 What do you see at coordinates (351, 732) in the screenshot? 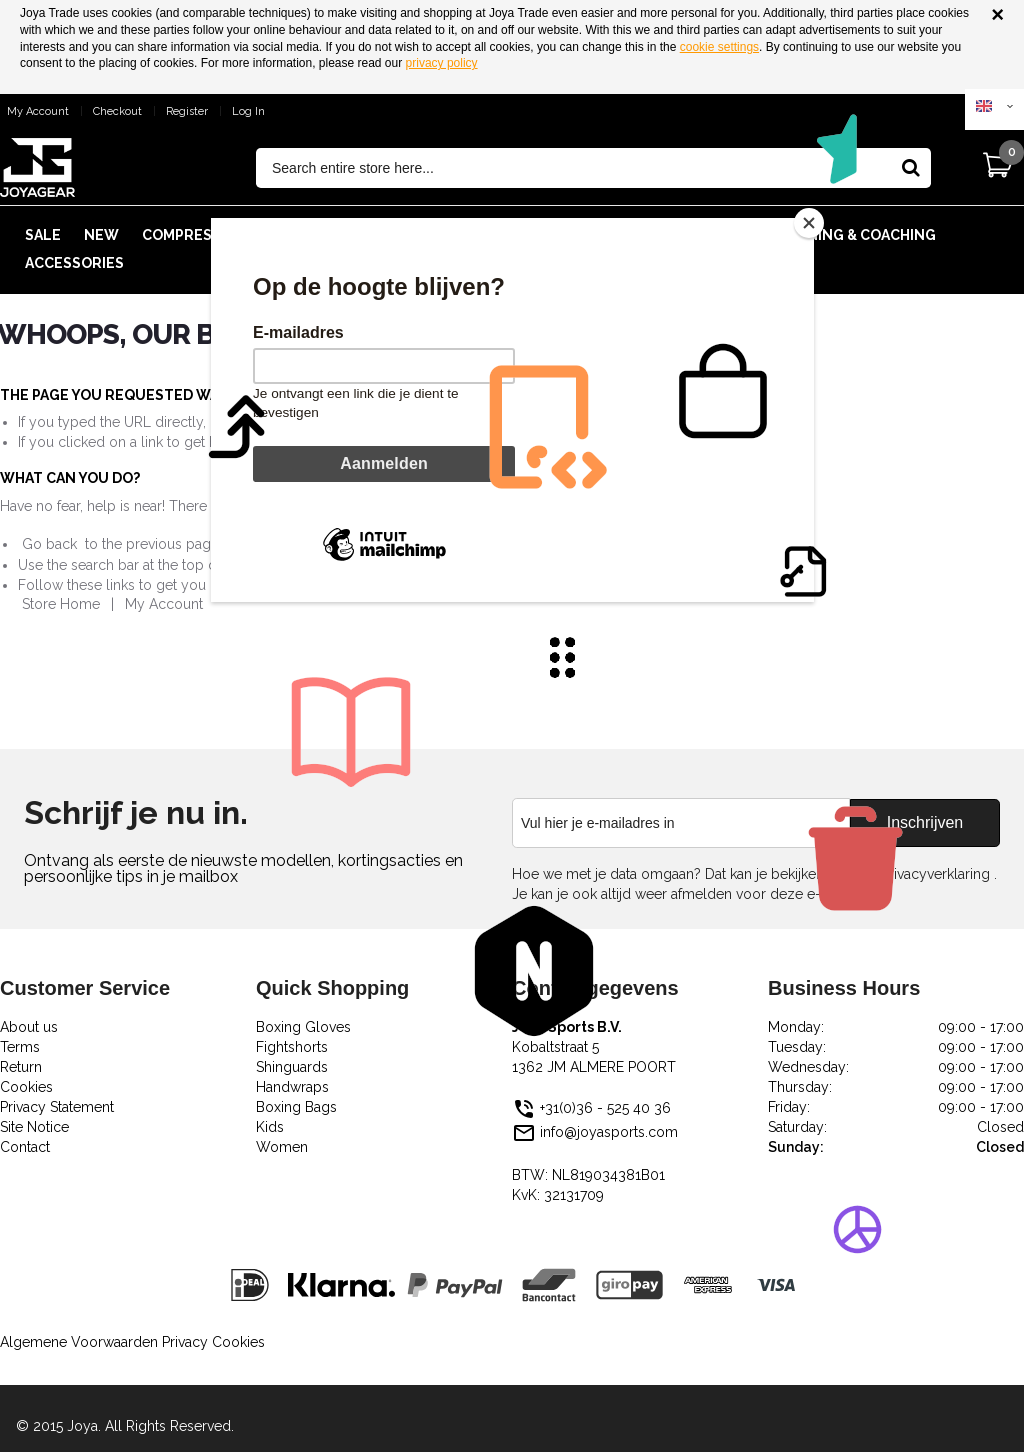
I see `open reading mode or e-reader` at bounding box center [351, 732].